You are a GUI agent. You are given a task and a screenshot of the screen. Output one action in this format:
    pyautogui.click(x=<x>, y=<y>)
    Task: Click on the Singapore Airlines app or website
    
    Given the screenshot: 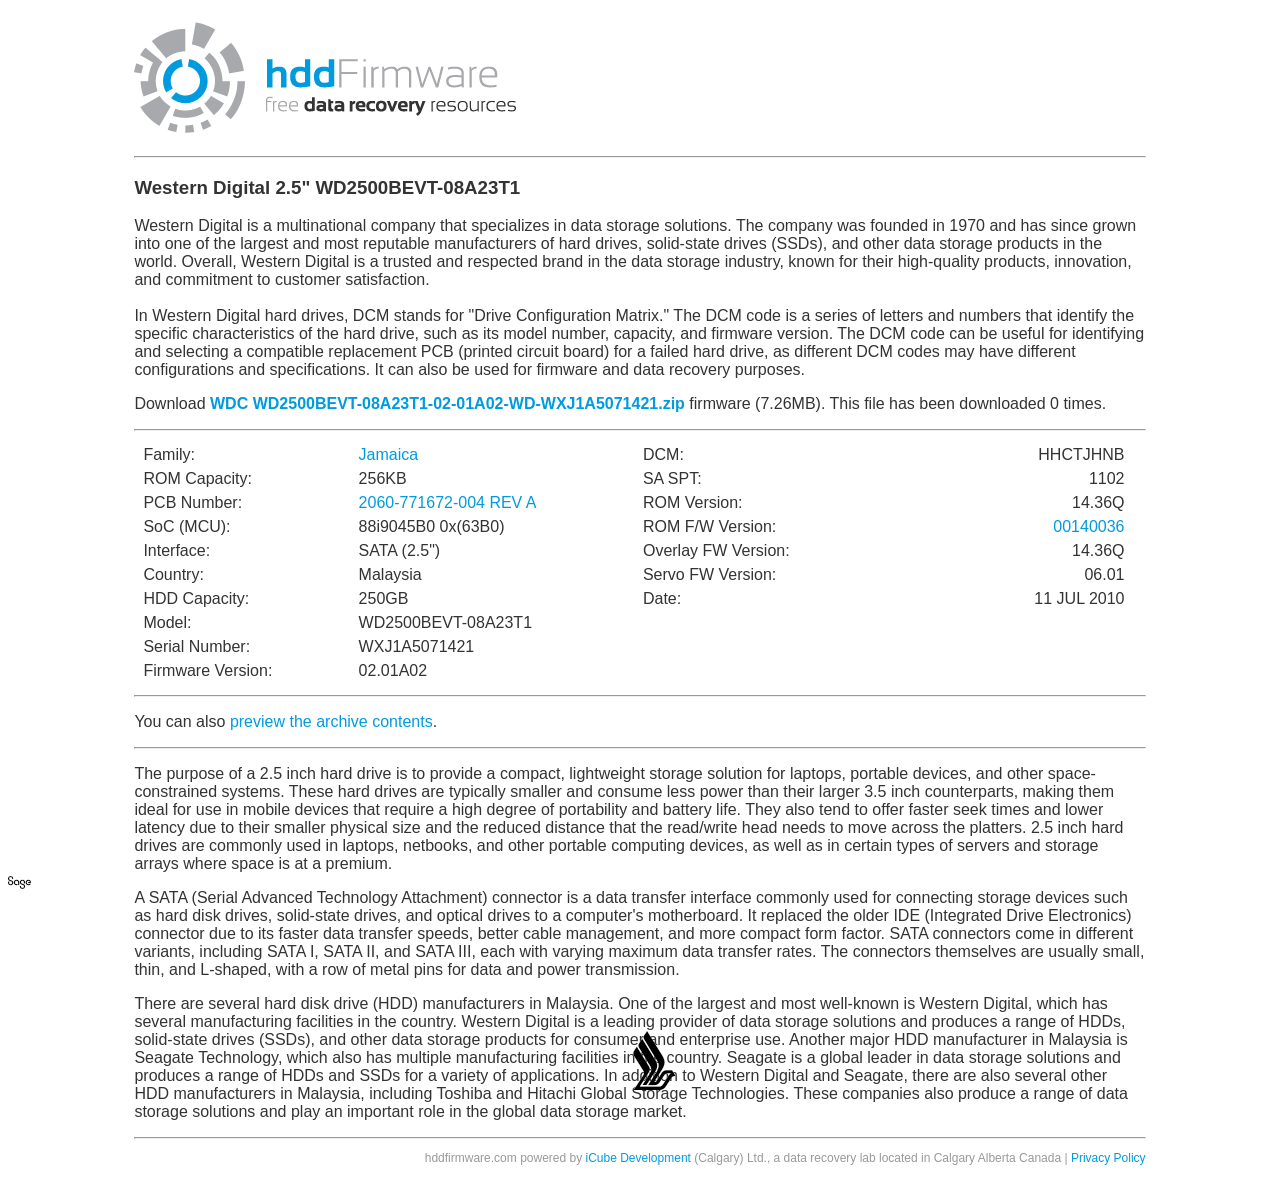 What is the action you would take?
    pyautogui.click(x=654, y=1060)
    